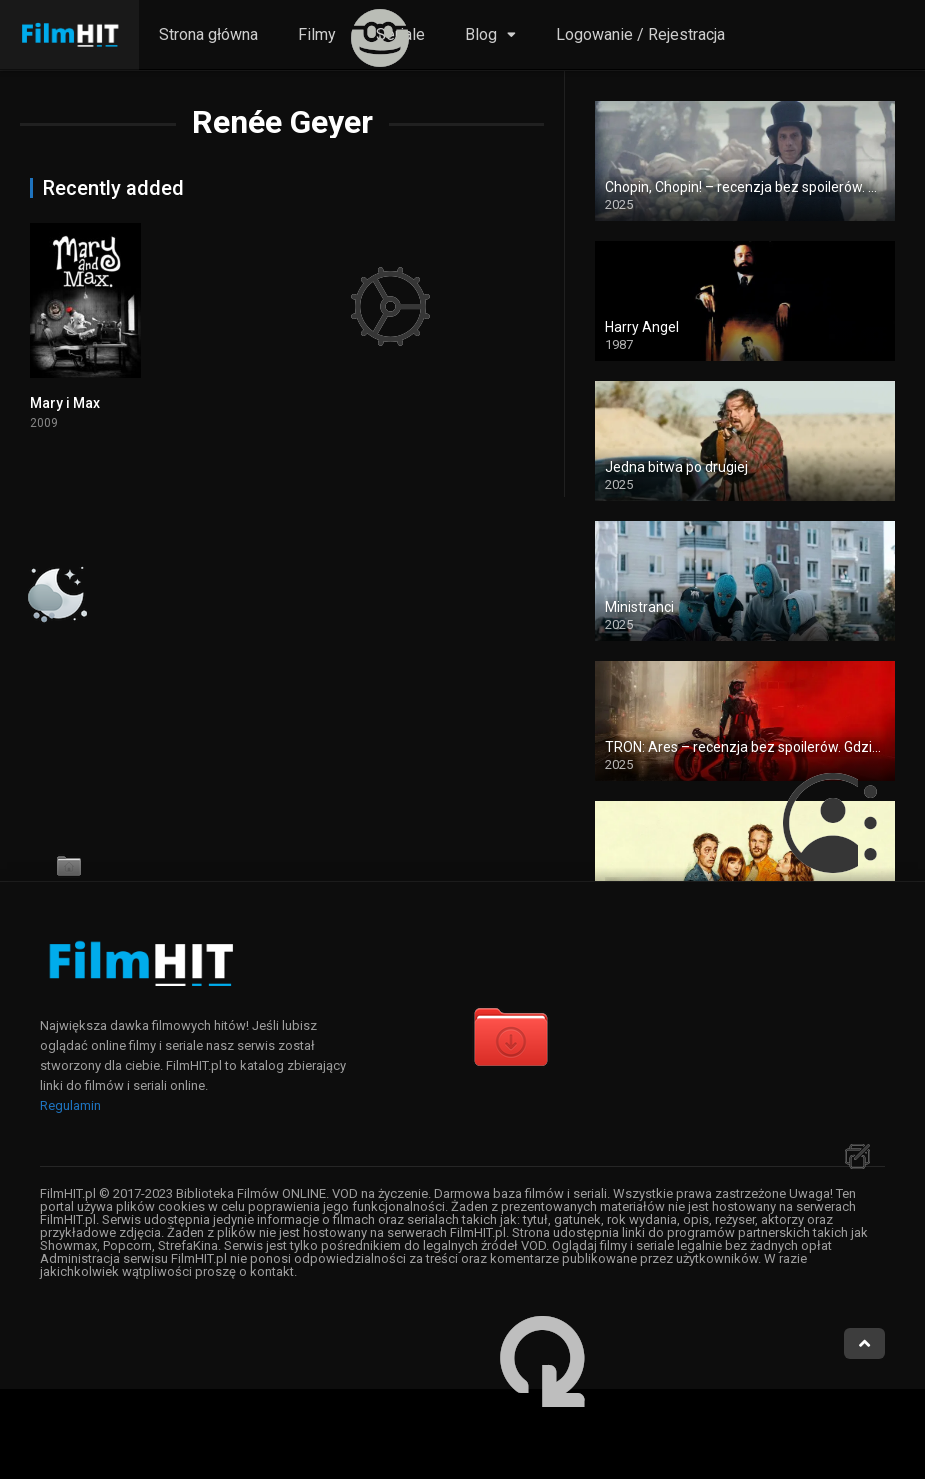 The width and height of the screenshot is (925, 1479). Describe the element at coordinates (57, 594) in the screenshot. I see `indicates scattered snow conditions at night` at that location.